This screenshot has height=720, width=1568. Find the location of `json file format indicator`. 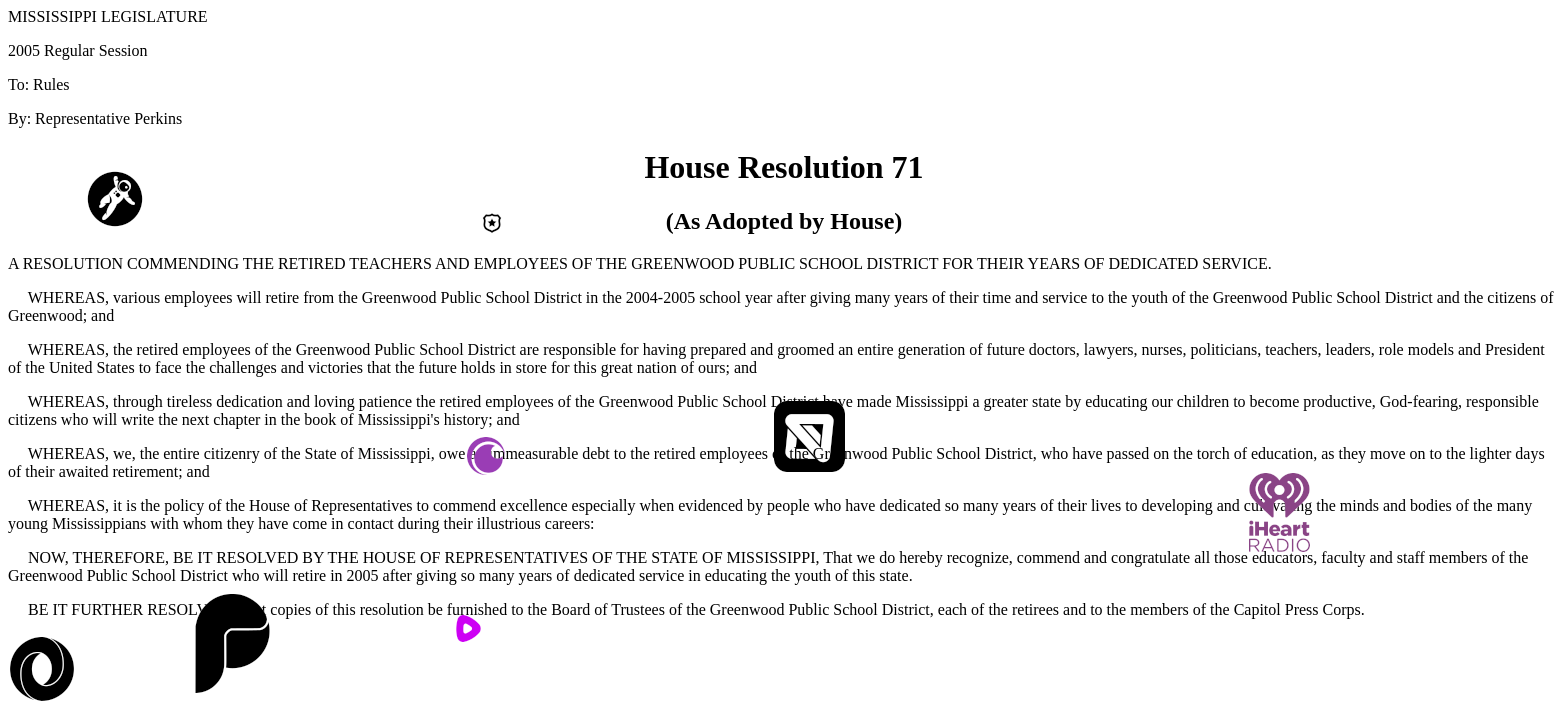

json file format indicator is located at coordinates (42, 669).